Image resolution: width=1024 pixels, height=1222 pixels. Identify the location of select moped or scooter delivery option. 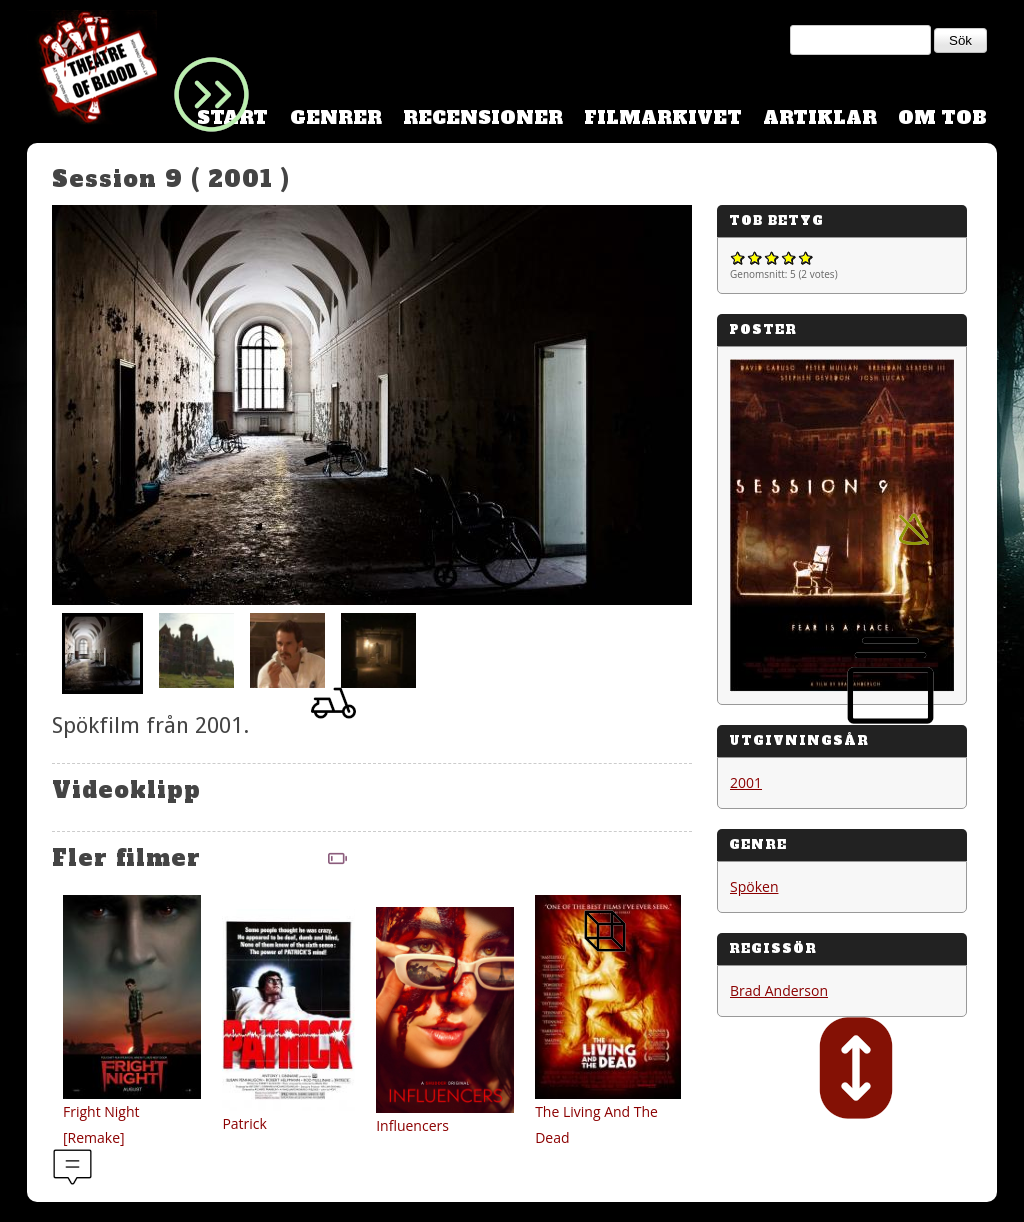
(333, 704).